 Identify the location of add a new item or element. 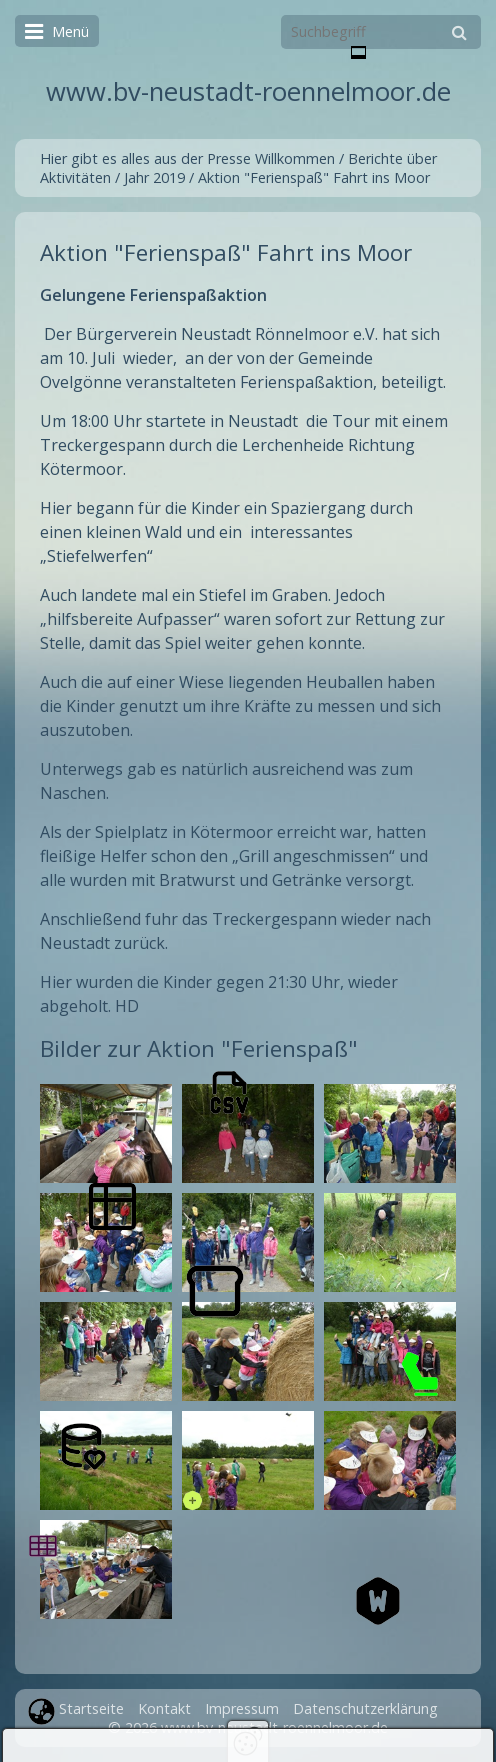
(192, 1500).